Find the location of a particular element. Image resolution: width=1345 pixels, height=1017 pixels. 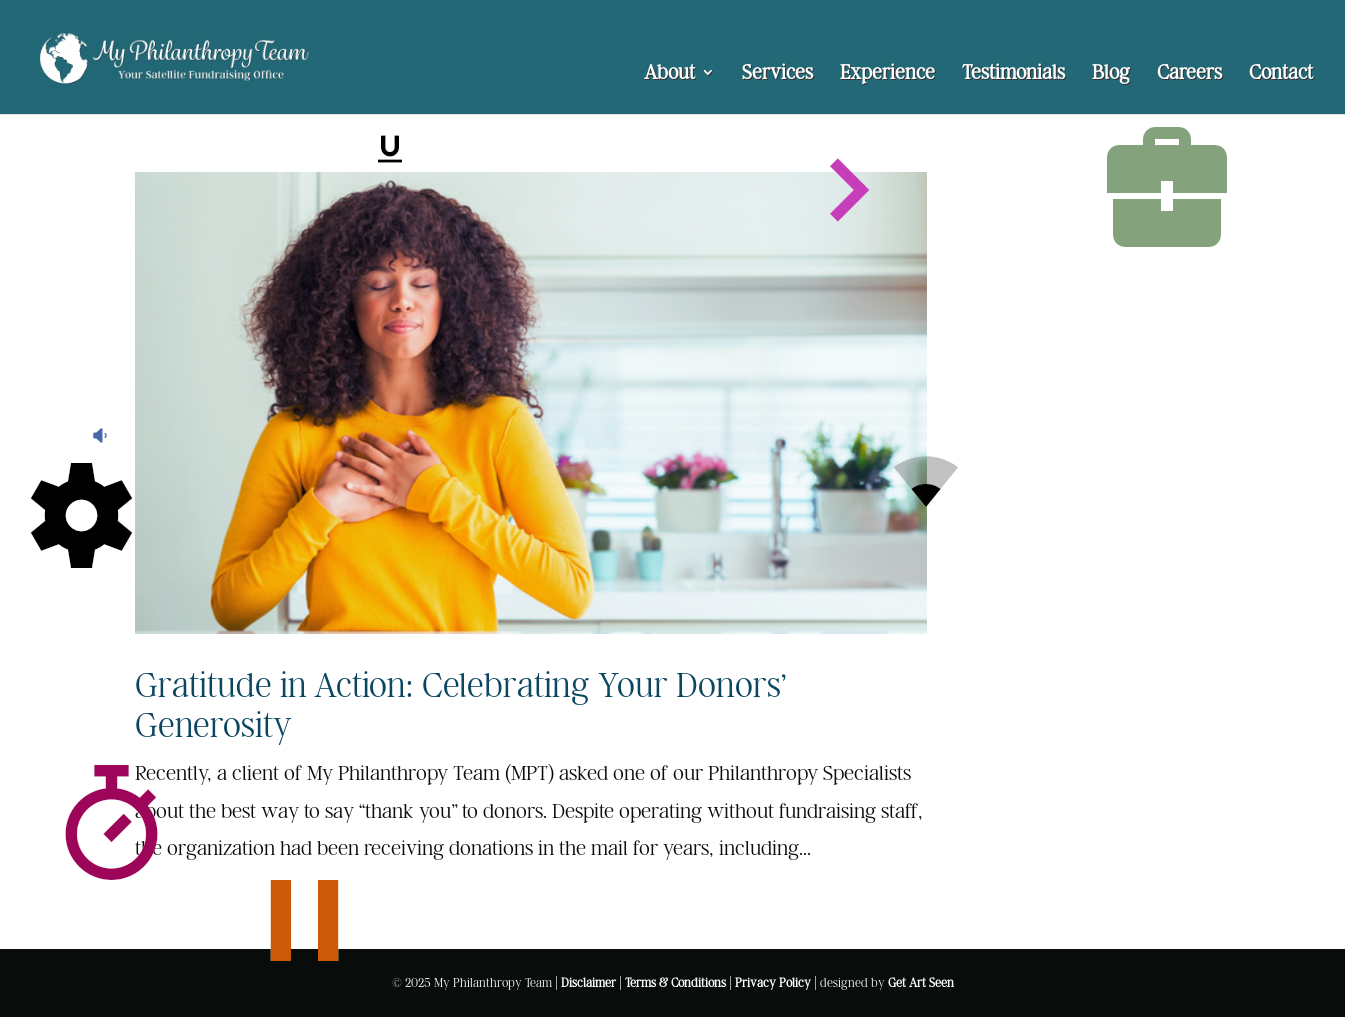

pause media playback is located at coordinates (304, 920).